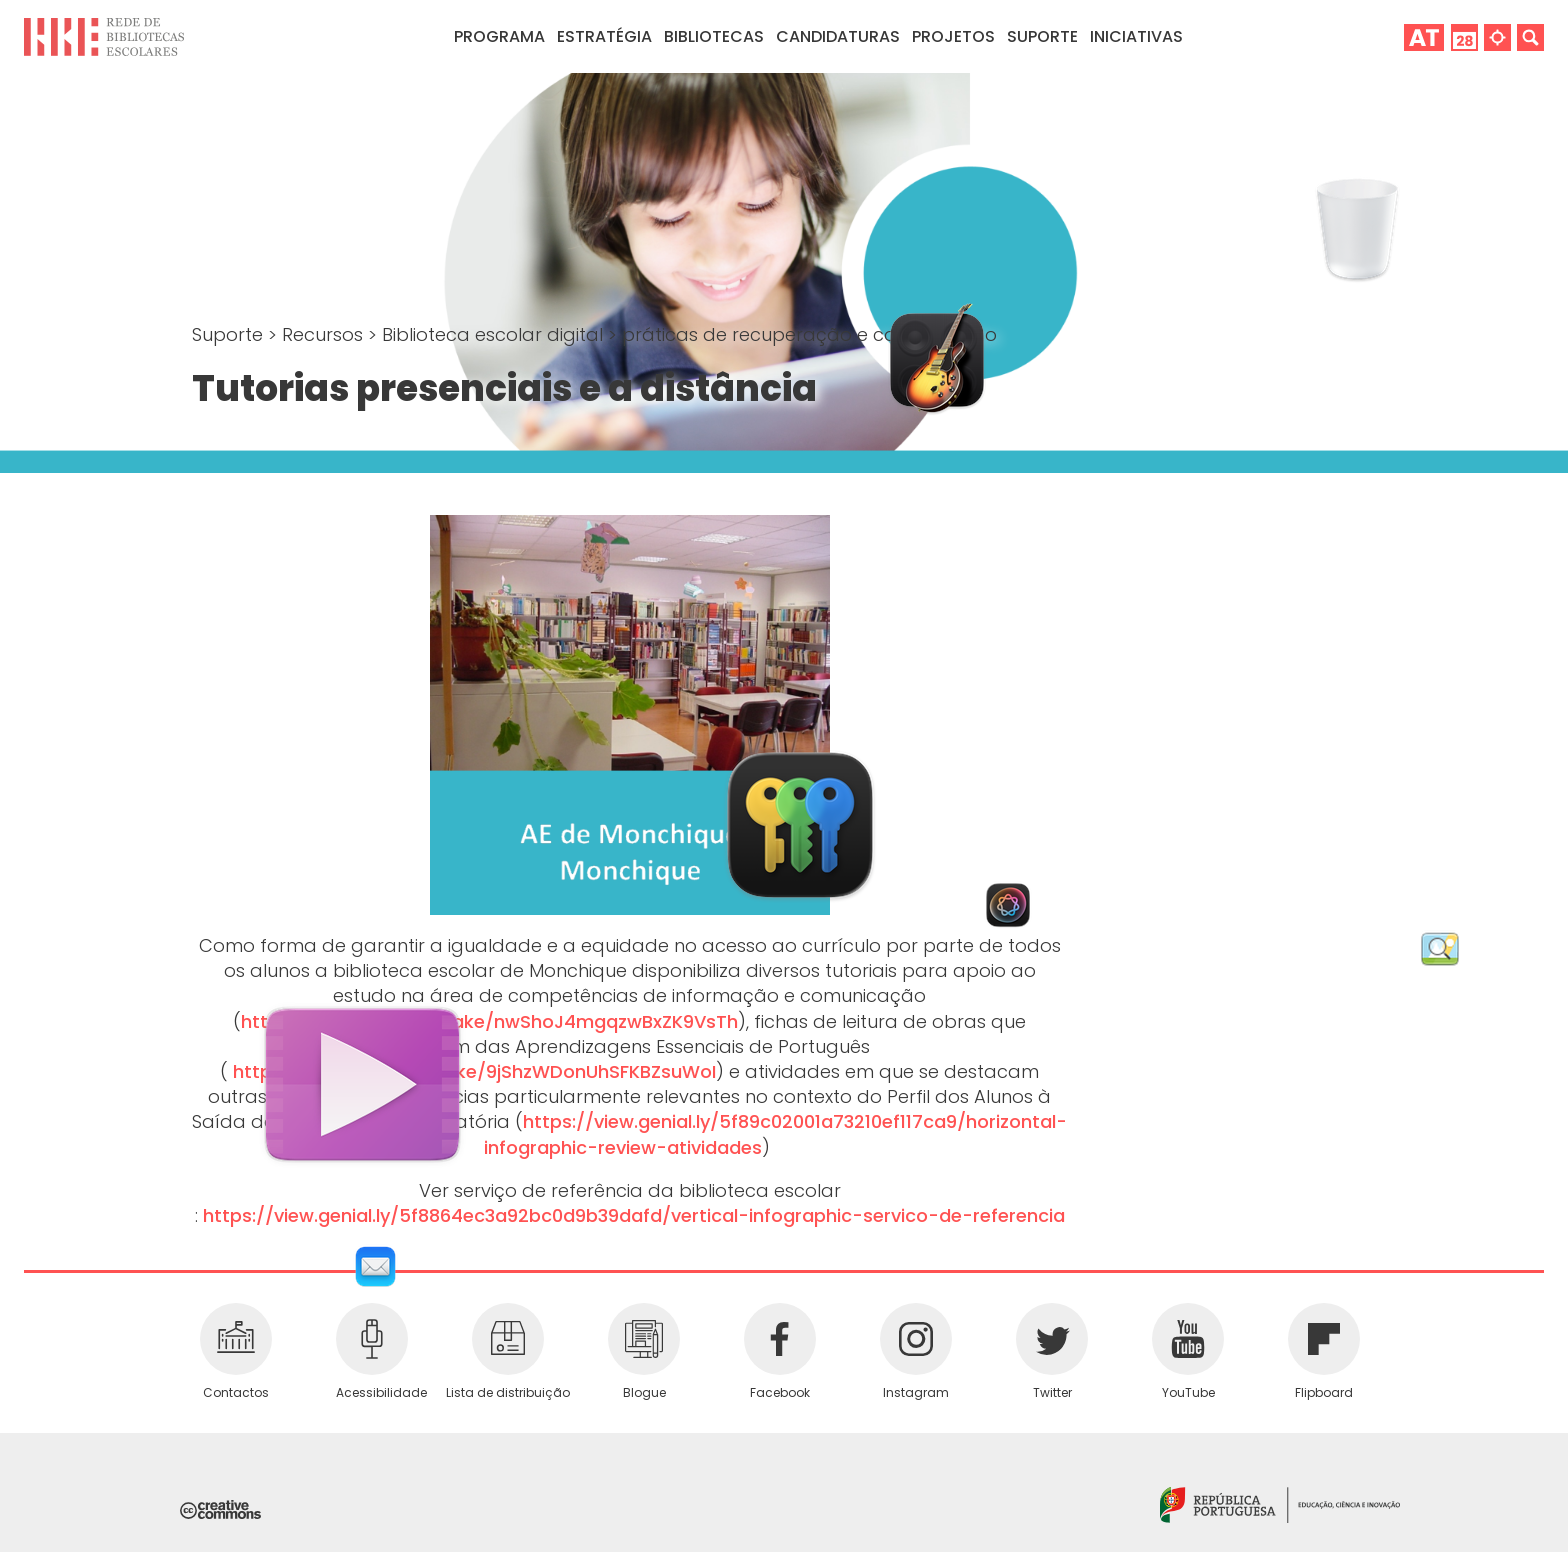 This screenshot has width=1568, height=1552. I want to click on open the passwords app, so click(800, 825).